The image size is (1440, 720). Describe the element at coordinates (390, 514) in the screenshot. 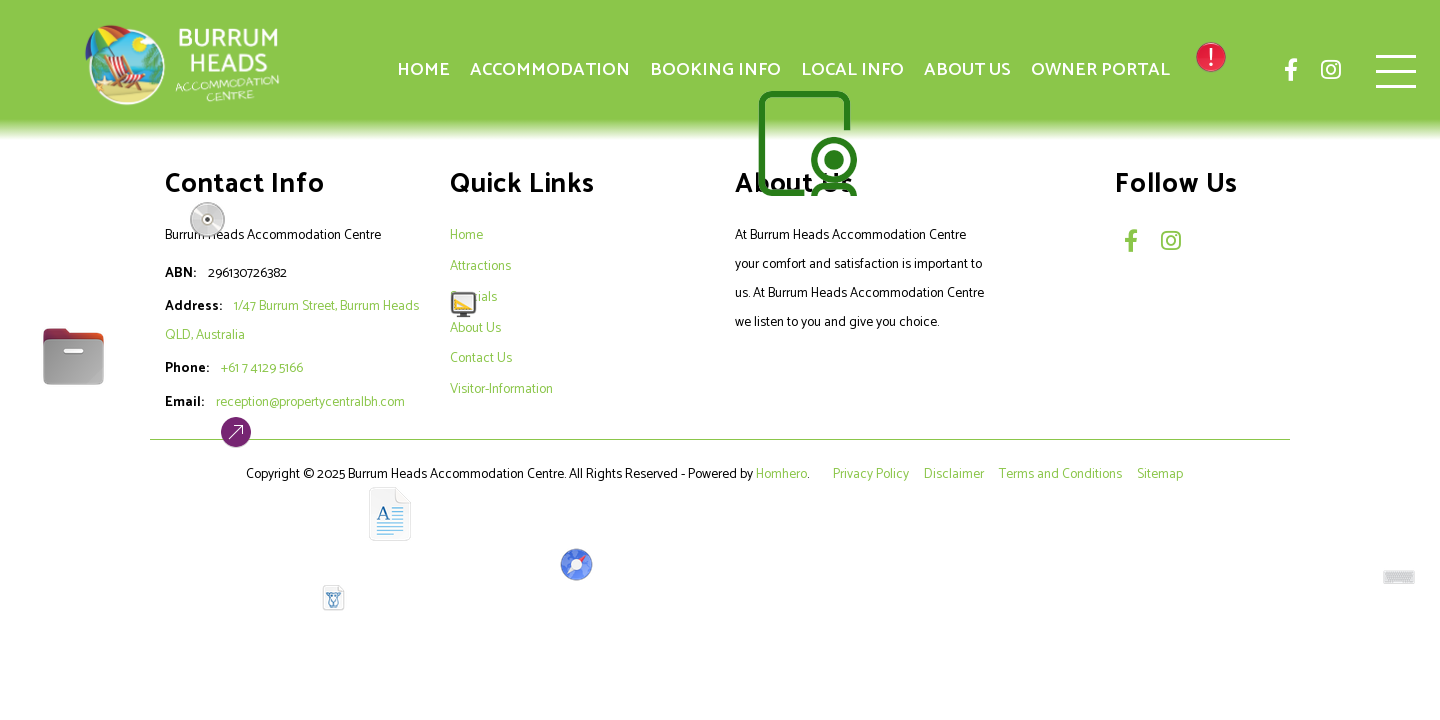

I see `open a text document file` at that location.